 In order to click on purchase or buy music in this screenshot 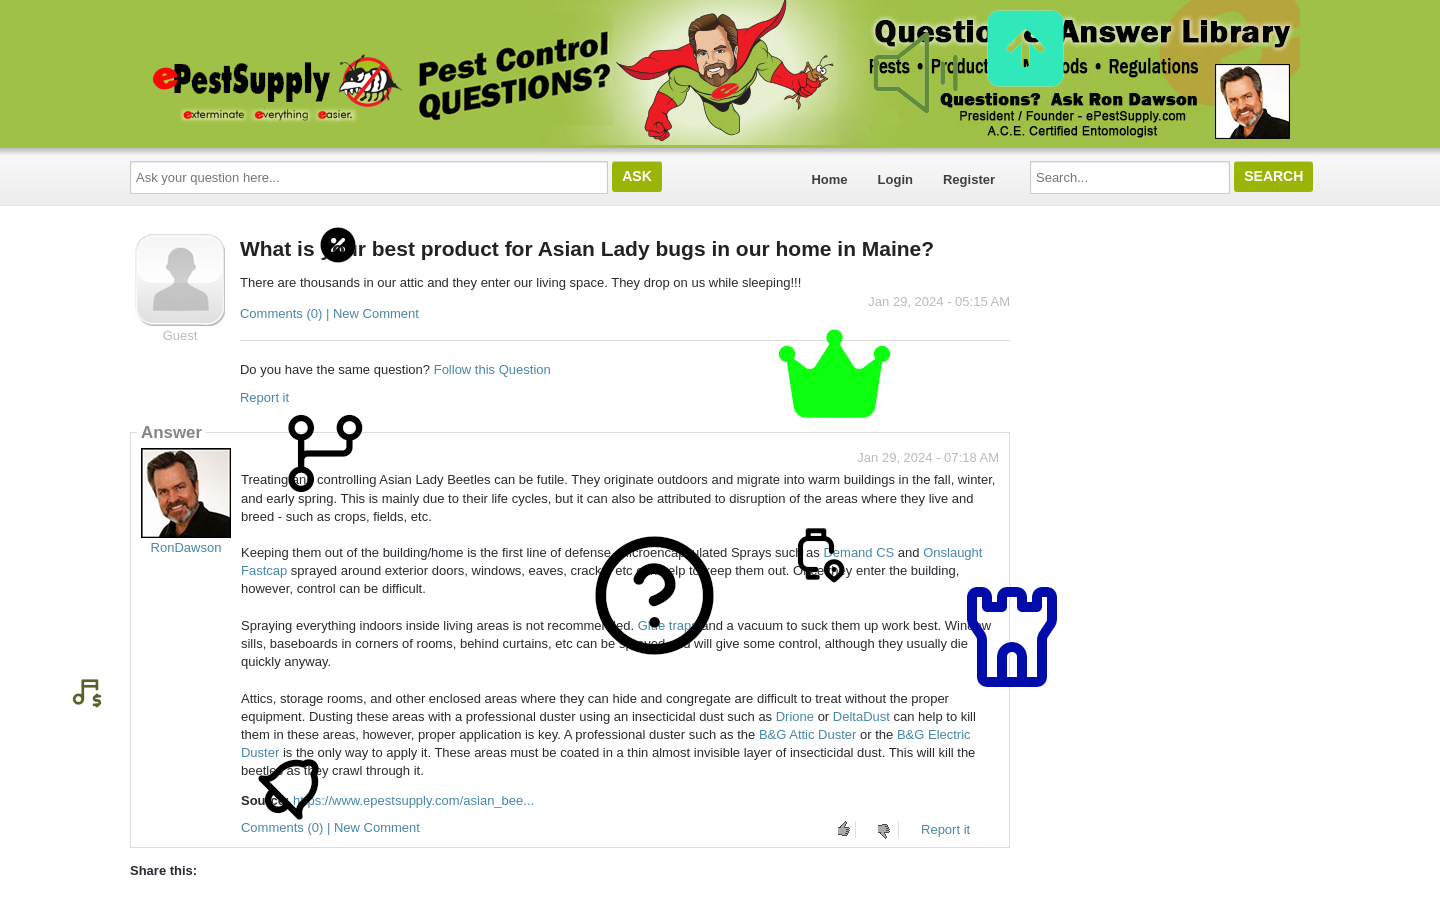, I will do `click(87, 692)`.